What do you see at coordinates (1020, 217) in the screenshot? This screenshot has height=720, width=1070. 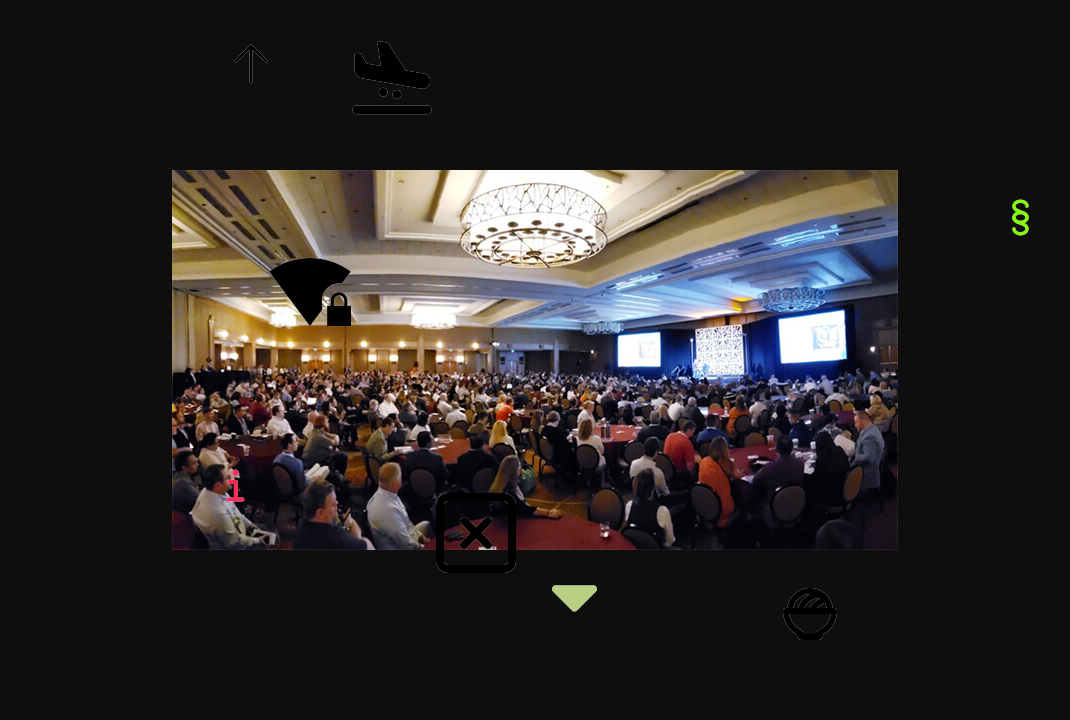 I see `indicates a section break or divider in a document` at bounding box center [1020, 217].